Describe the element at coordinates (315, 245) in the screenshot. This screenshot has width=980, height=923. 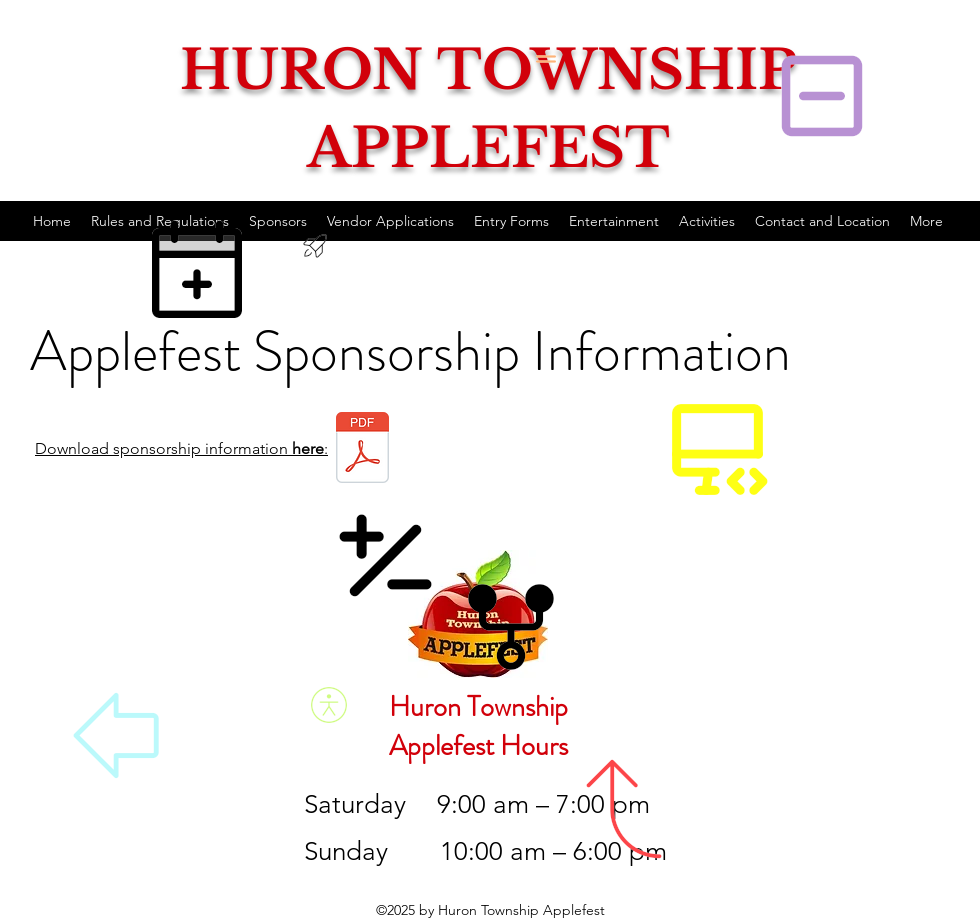
I see `launch or deploy a project` at that location.